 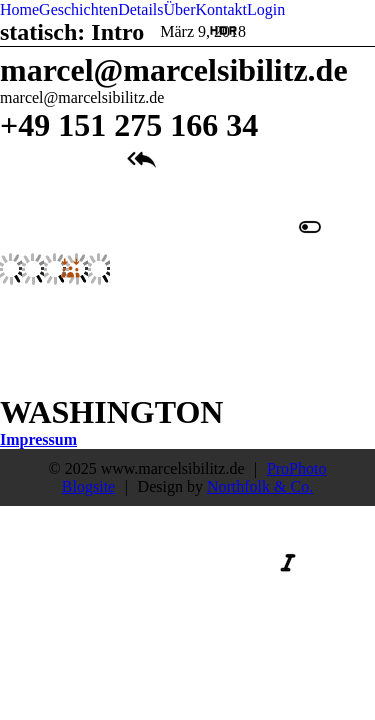 What do you see at coordinates (141, 158) in the screenshot?
I see `reply to all recipients in an email thread` at bounding box center [141, 158].